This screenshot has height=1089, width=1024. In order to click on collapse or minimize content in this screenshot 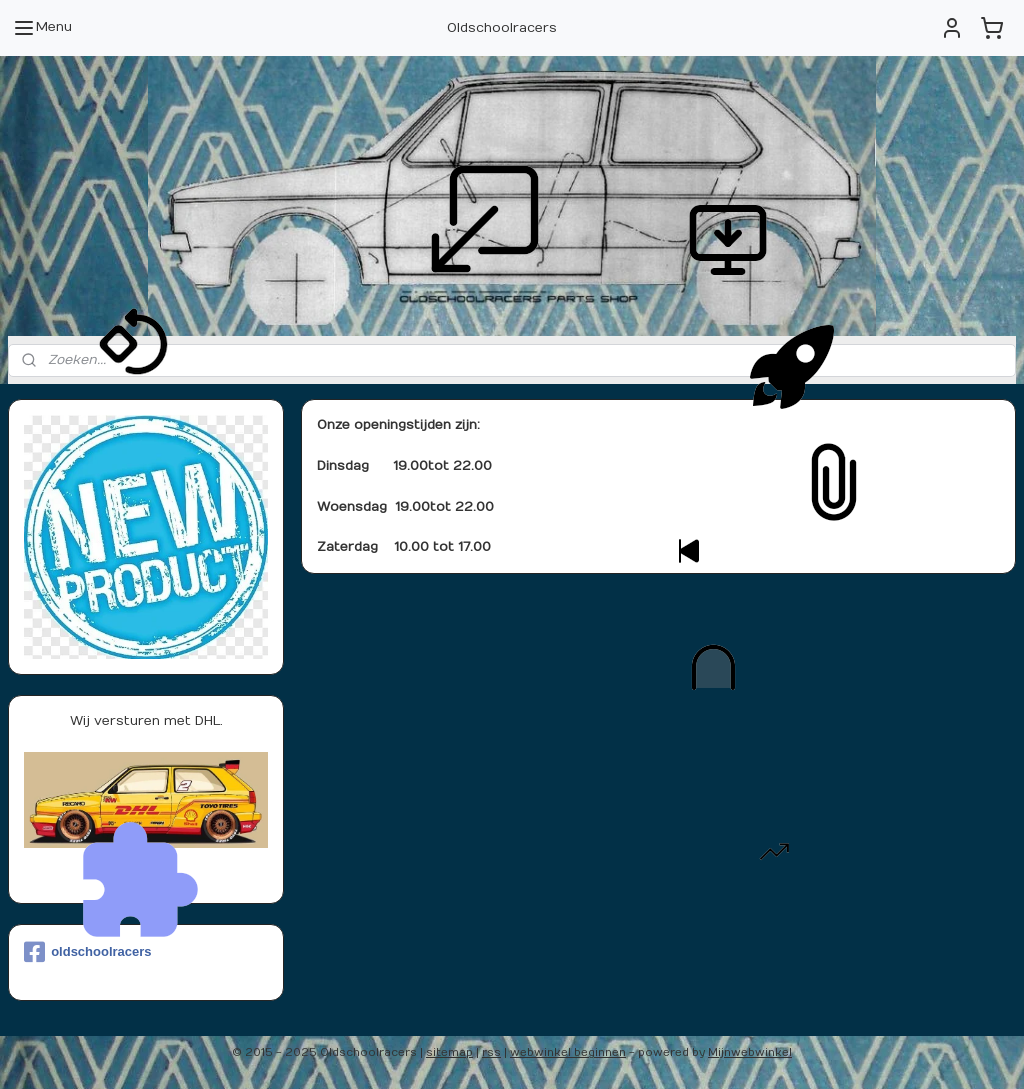, I will do `click(485, 219)`.